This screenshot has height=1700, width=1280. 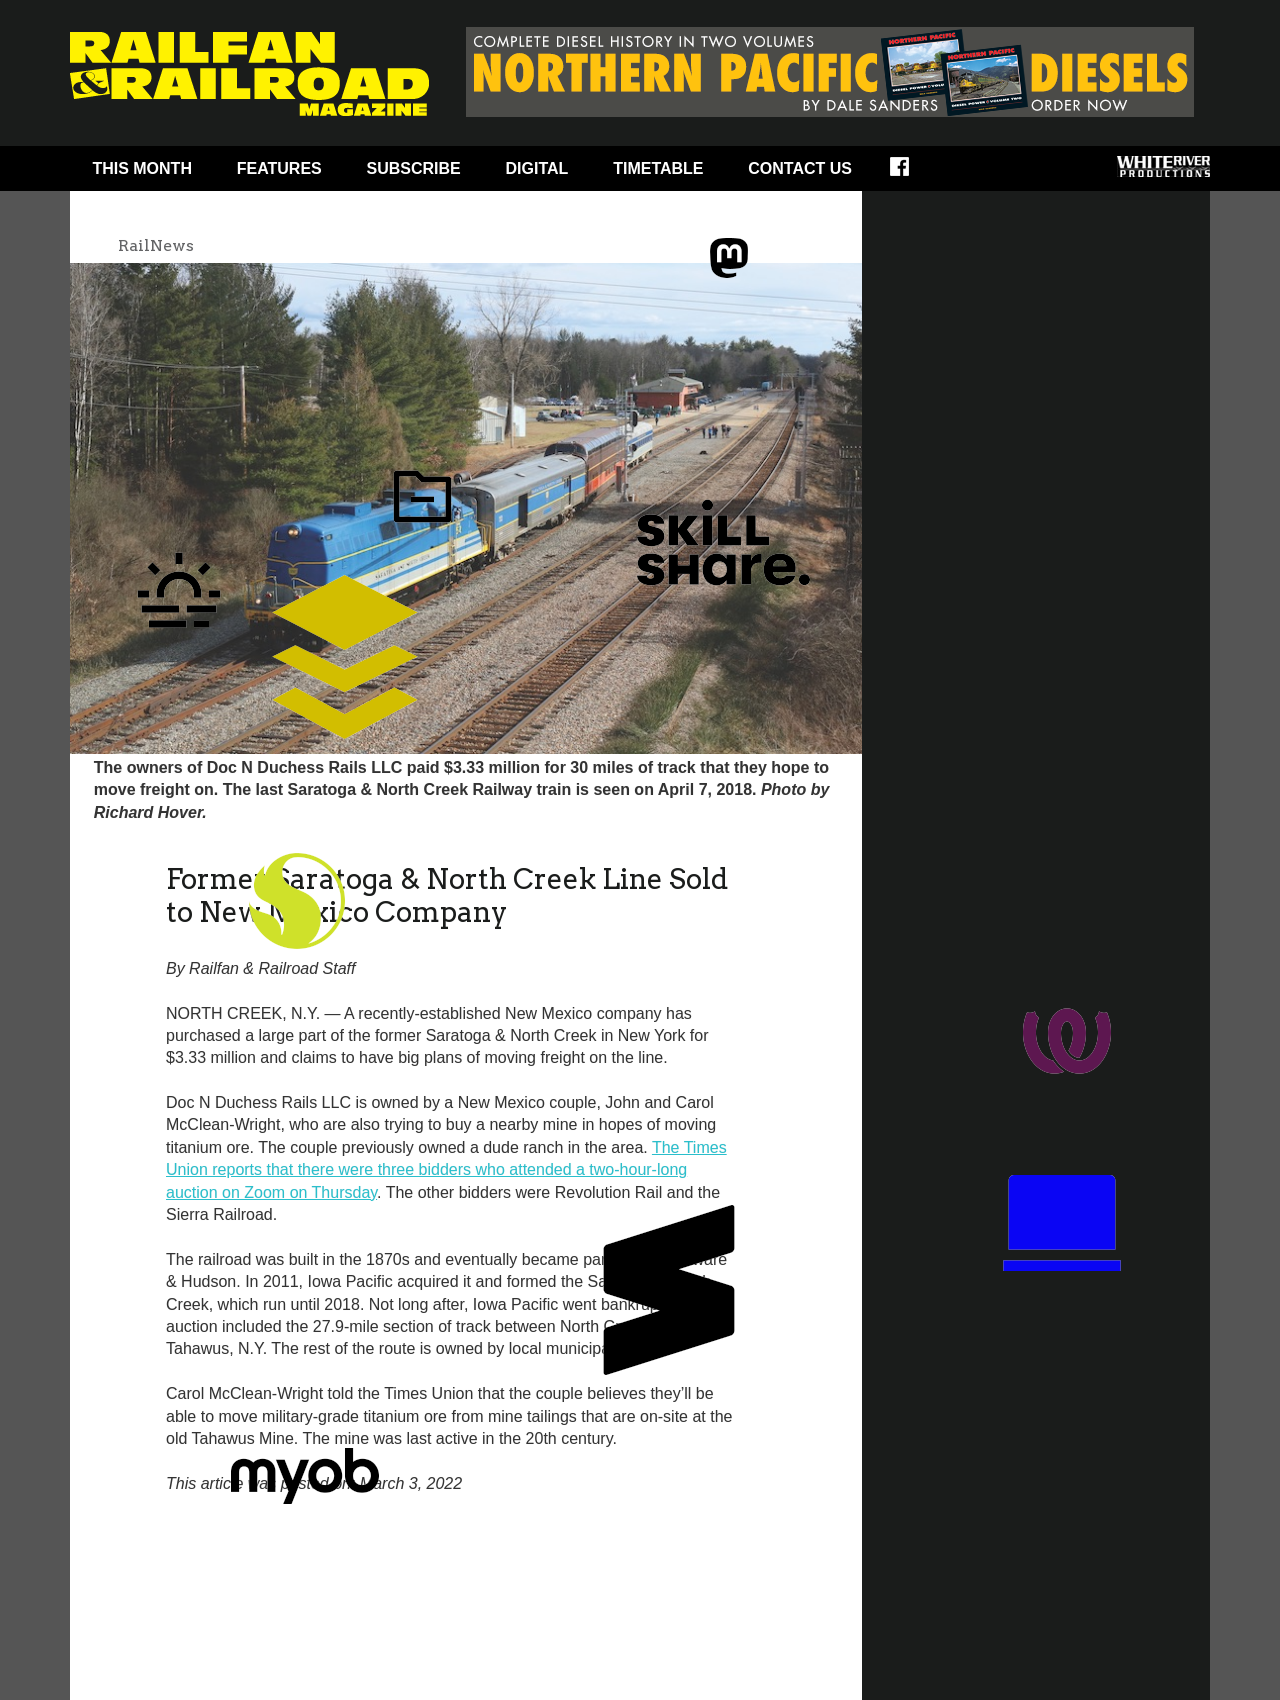 I want to click on indicates hazy weather conditions, so click(x=179, y=594).